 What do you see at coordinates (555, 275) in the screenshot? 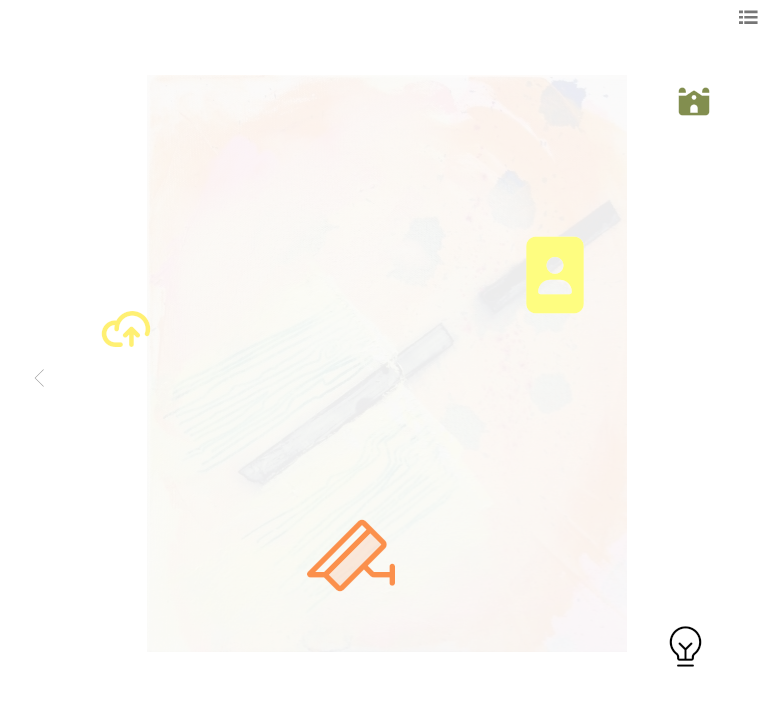
I see `view user profile` at bounding box center [555, 275].